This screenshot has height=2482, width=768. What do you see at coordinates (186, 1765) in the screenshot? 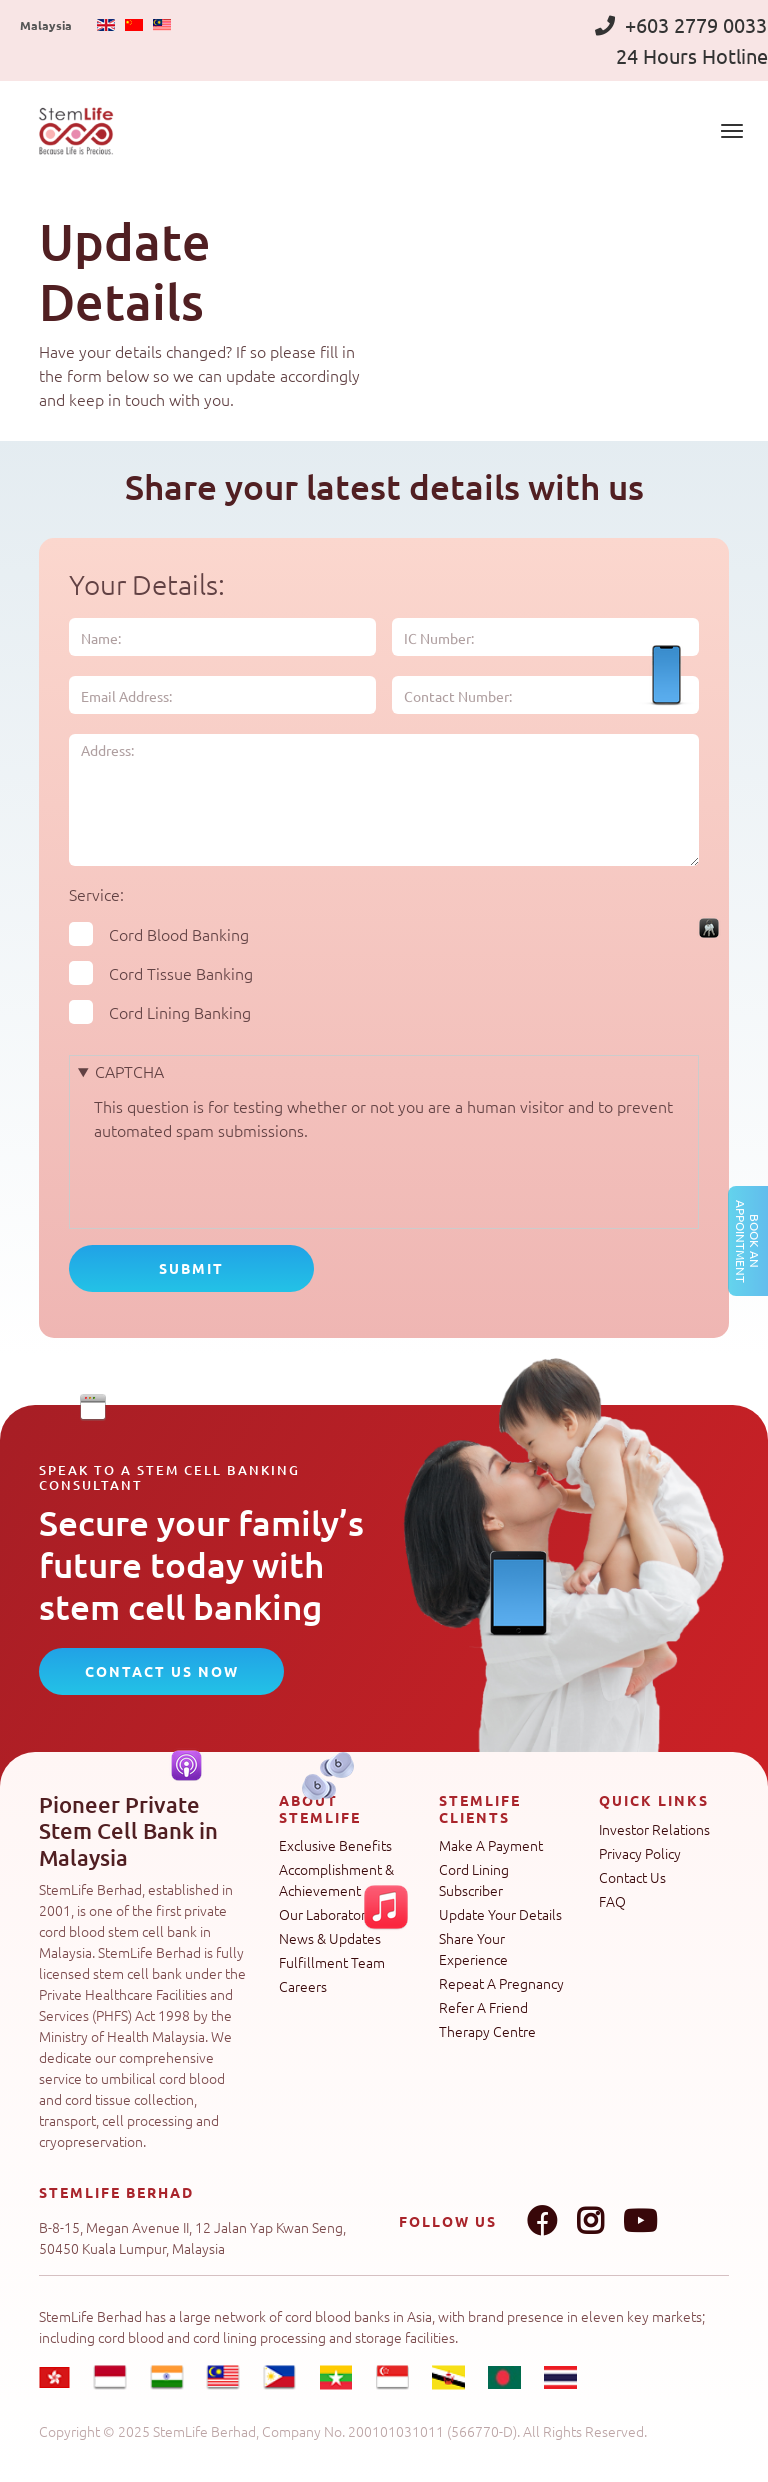
I see `open the podcasts app` at bounding box center [186, 1765].